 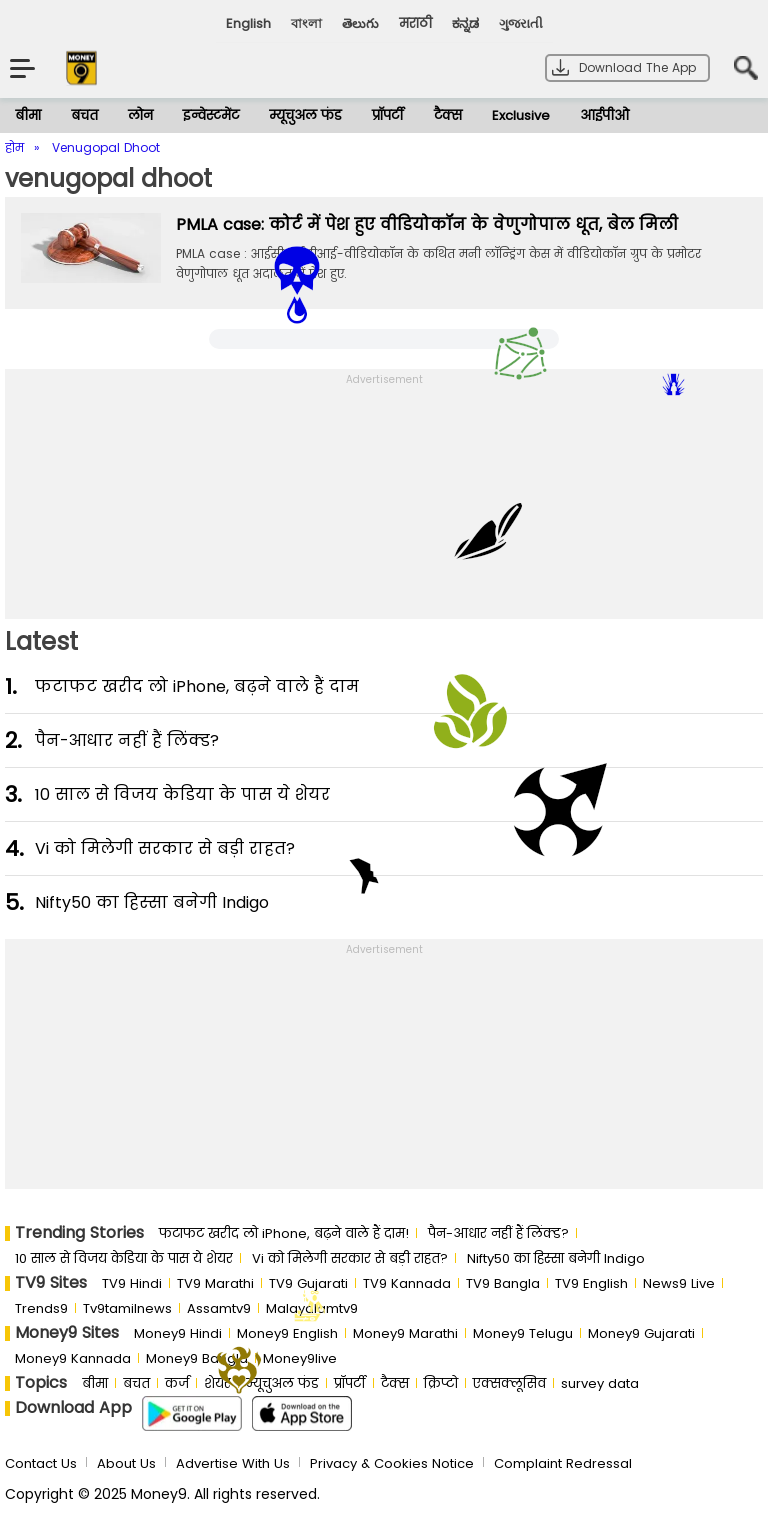 I want to click on view mesh network topology, so click(x=520, y=353).